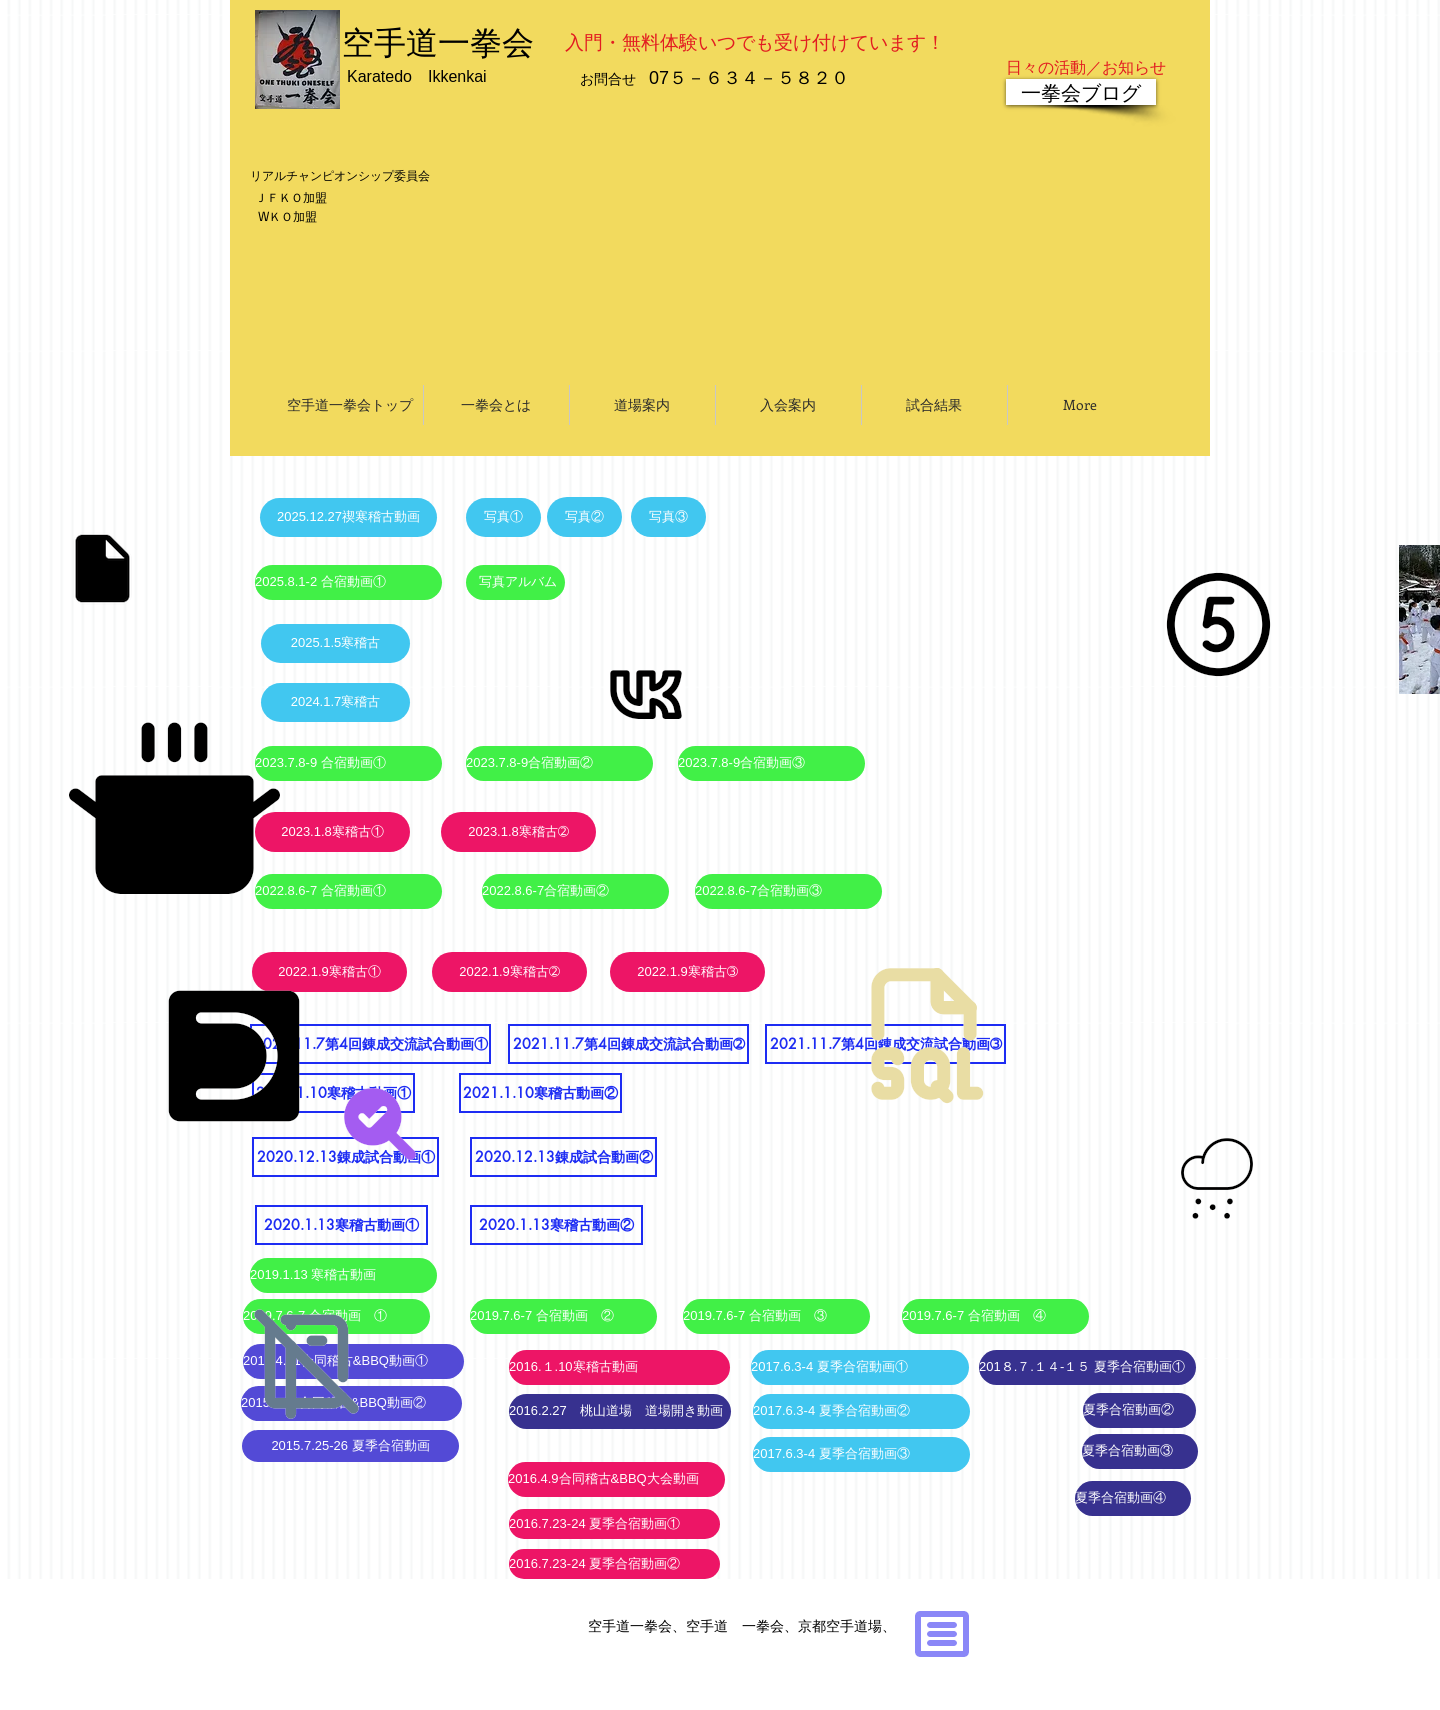 This screenshot has width=1440, height=1710. I want to click on indicates a SQL database file, so click(924, 1034).